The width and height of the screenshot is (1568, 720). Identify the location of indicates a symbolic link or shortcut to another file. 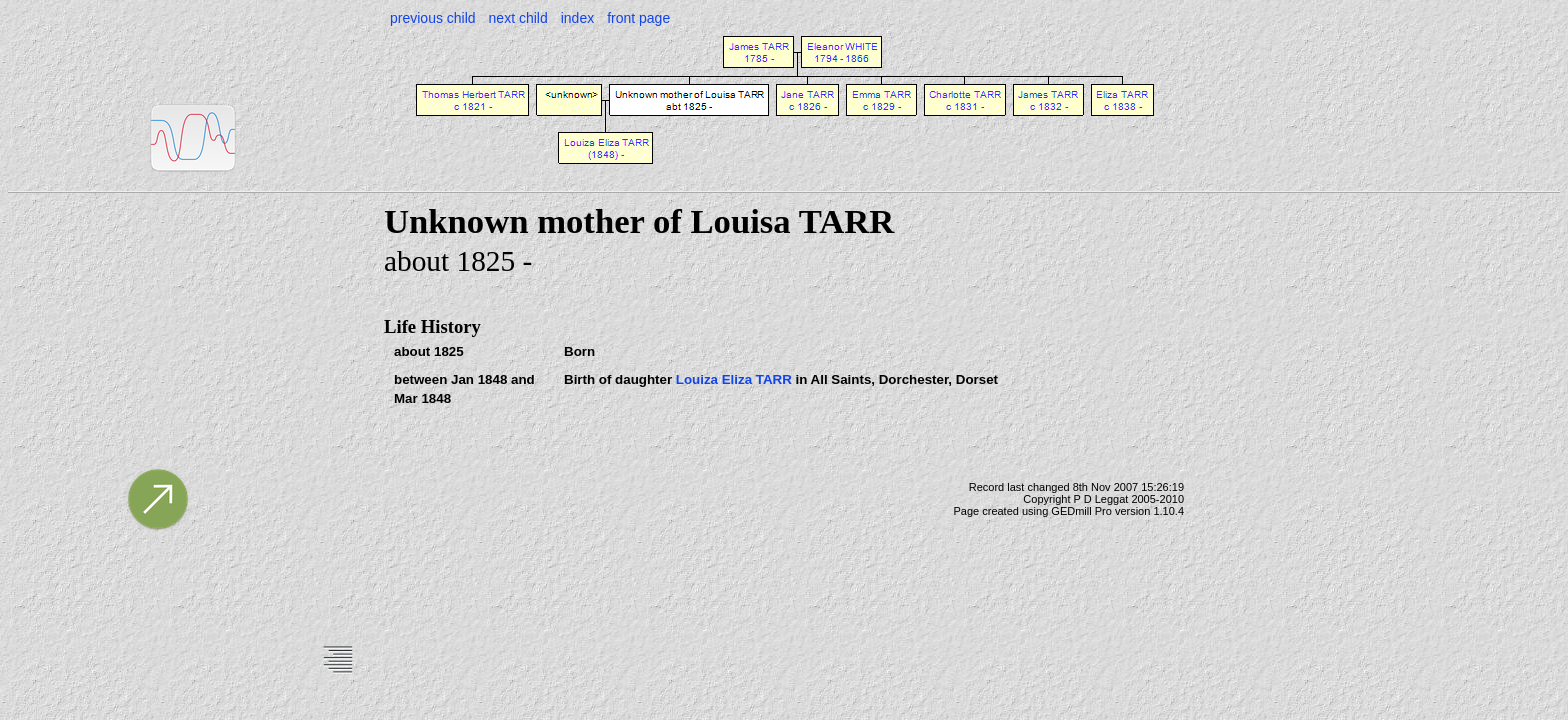
(158, 499).